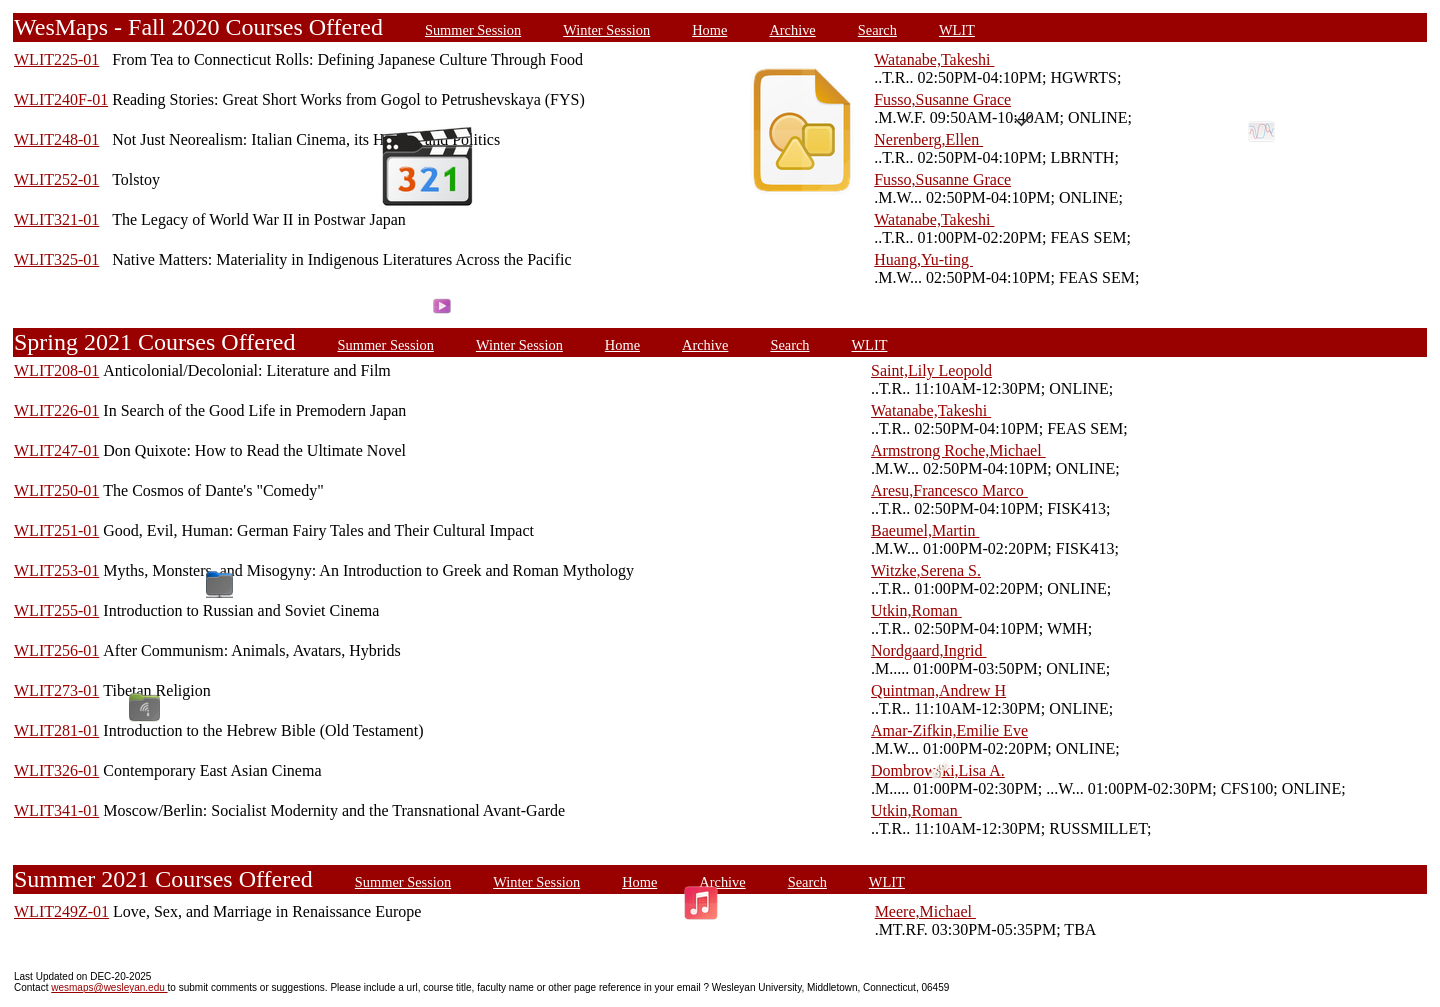 The image size is (1440, 1007). I want to click on open power statistics app, so click(1261, 131).